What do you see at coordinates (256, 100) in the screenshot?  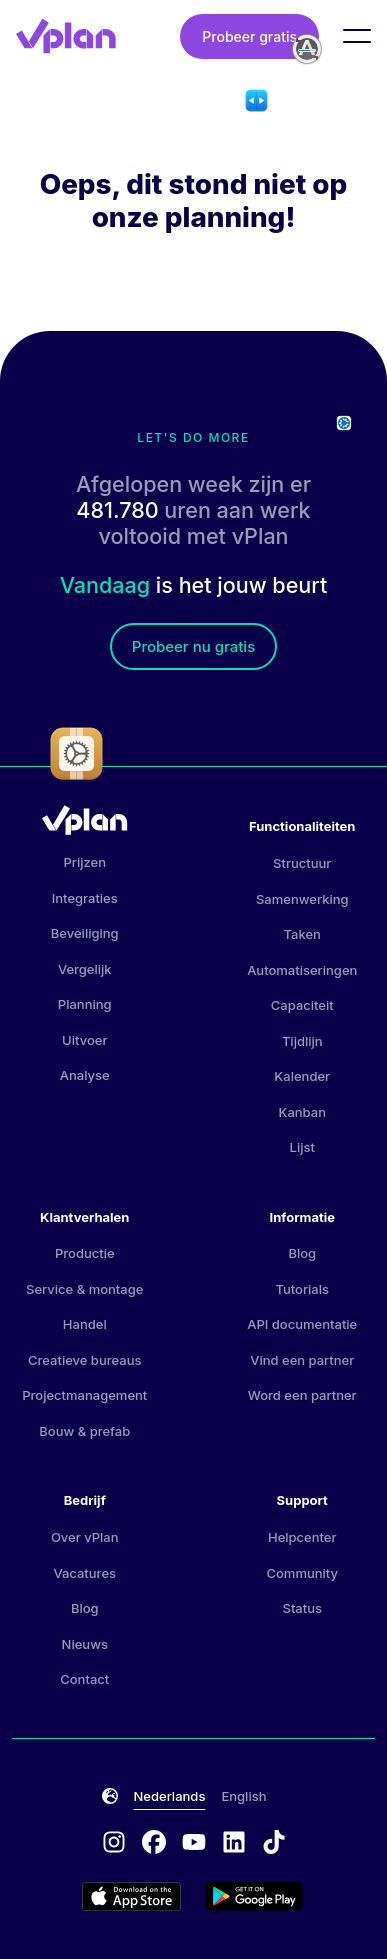 I see `xfce panel separator settings` at bounding box center [256, 100].